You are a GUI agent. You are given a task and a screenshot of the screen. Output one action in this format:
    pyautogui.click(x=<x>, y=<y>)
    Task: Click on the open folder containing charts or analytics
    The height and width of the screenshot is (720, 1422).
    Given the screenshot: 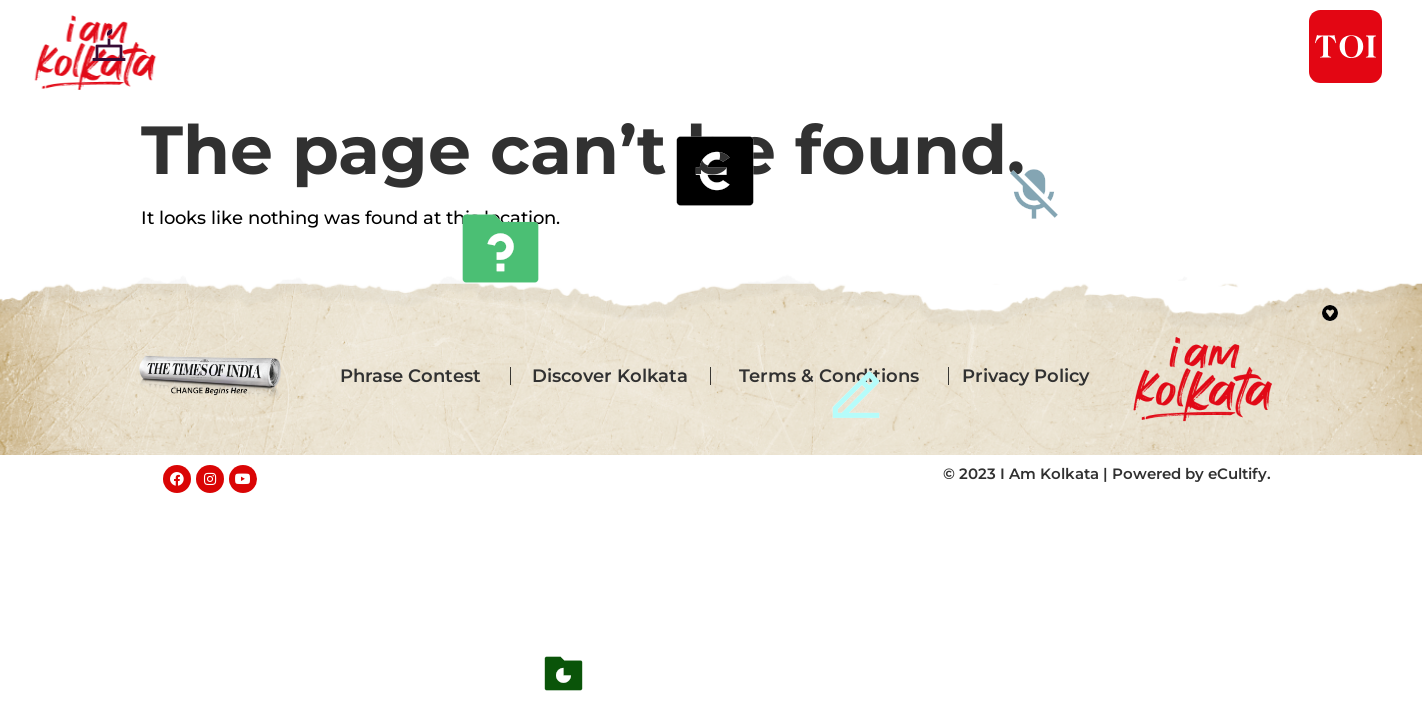 What is the action you would take?
    pyautogui.click(x=563, y=673)
    